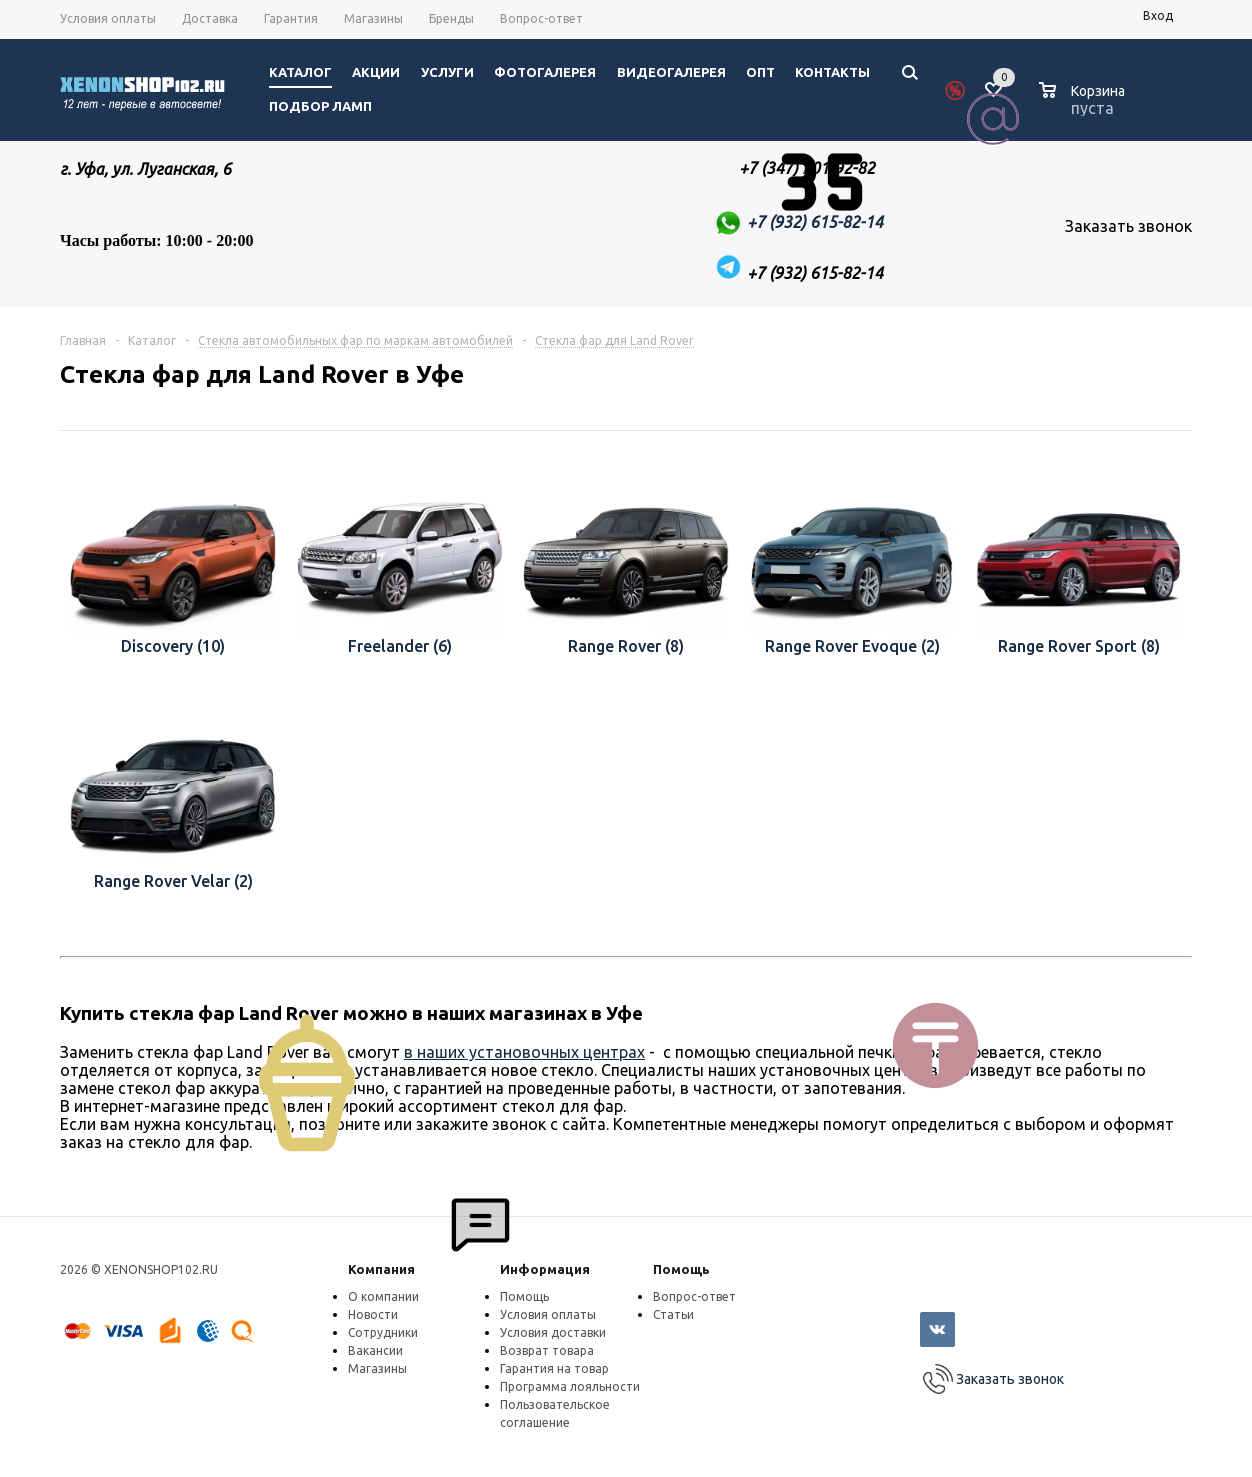 This screenshot has width=1252, height=1477. What do you see at coordinates (480, 1220) in the screenshot?
I see `open chat or messaging` at bounding box center [480, 1220].